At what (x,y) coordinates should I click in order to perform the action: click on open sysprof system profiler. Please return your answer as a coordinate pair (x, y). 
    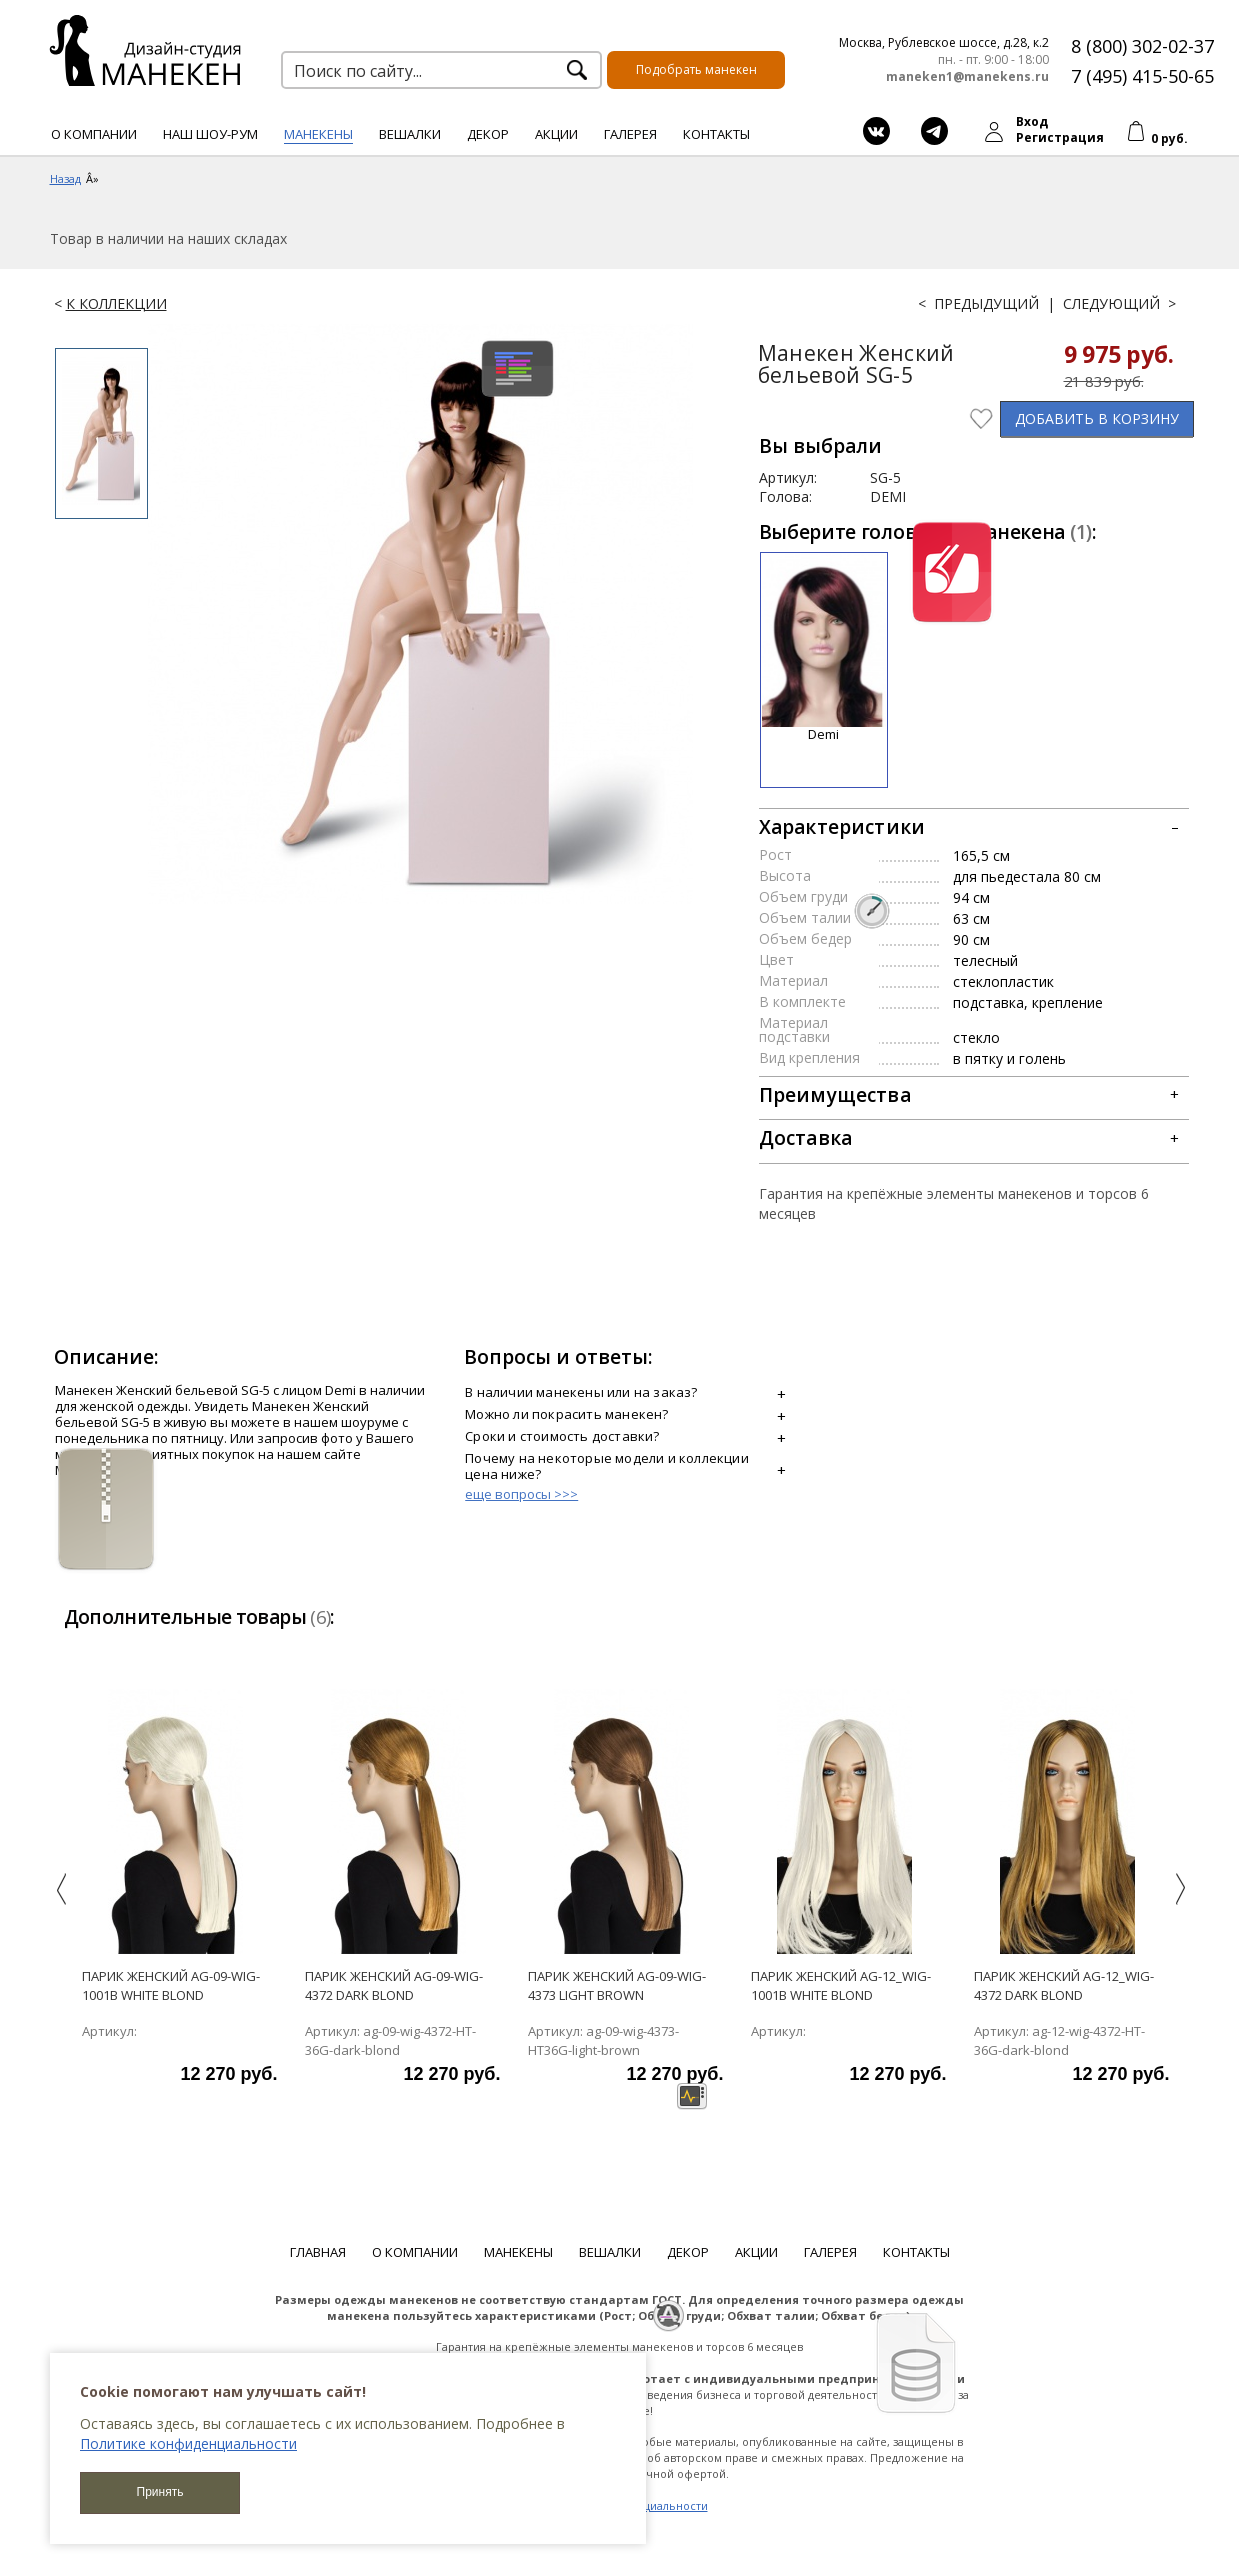
    Looking at the image, I should click on (872, 911).